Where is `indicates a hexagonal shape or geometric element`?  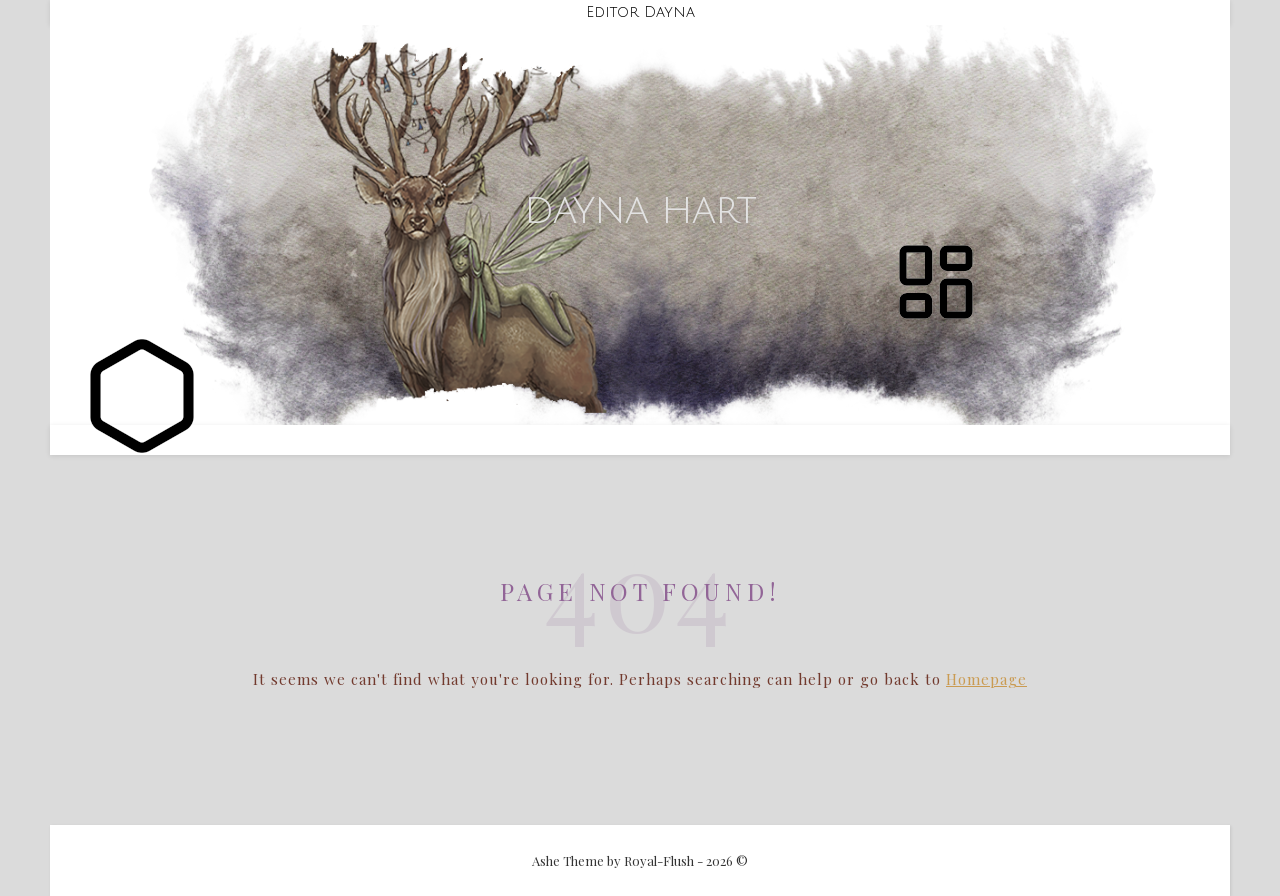
indicates a hexagonal shape or geometric element is located at coordinates (142, 396).